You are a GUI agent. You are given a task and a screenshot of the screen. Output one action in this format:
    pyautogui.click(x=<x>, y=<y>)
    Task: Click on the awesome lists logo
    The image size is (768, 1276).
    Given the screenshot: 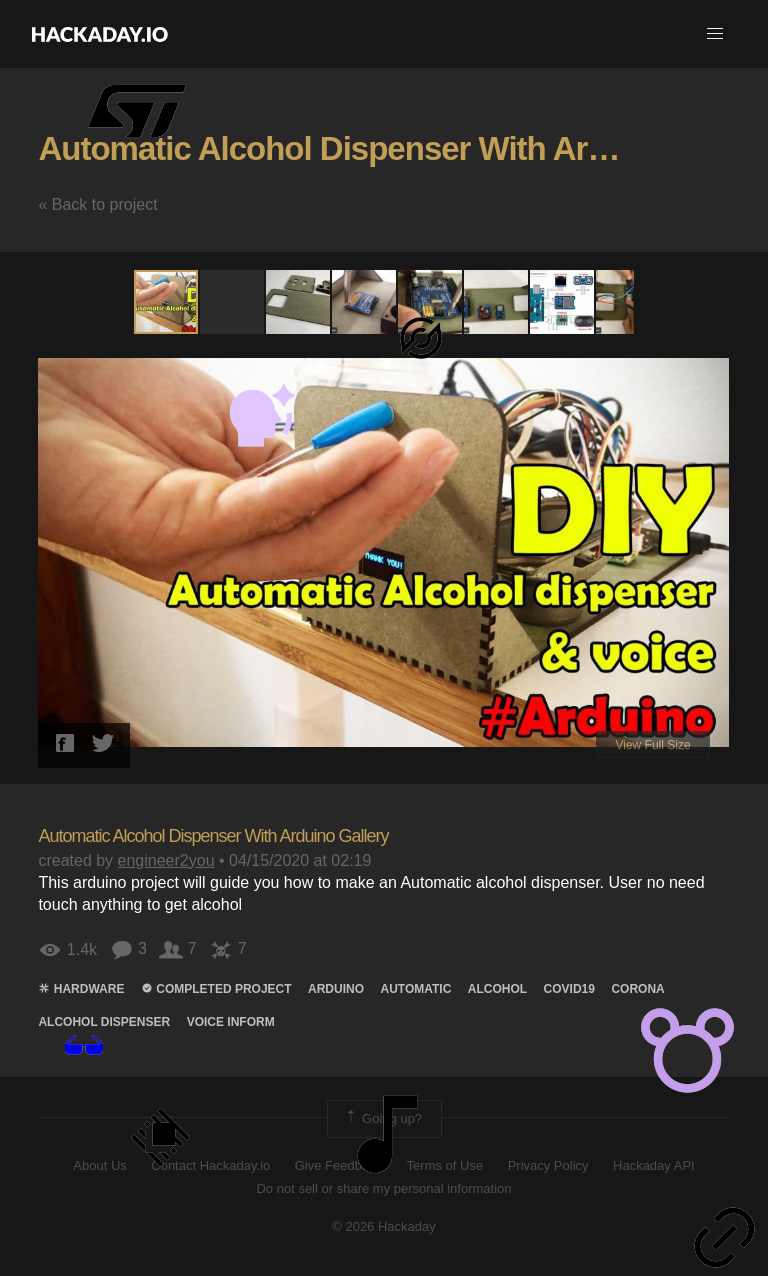 What is the action you would take?
    pyautogui.click(x=84, y=1045)
    